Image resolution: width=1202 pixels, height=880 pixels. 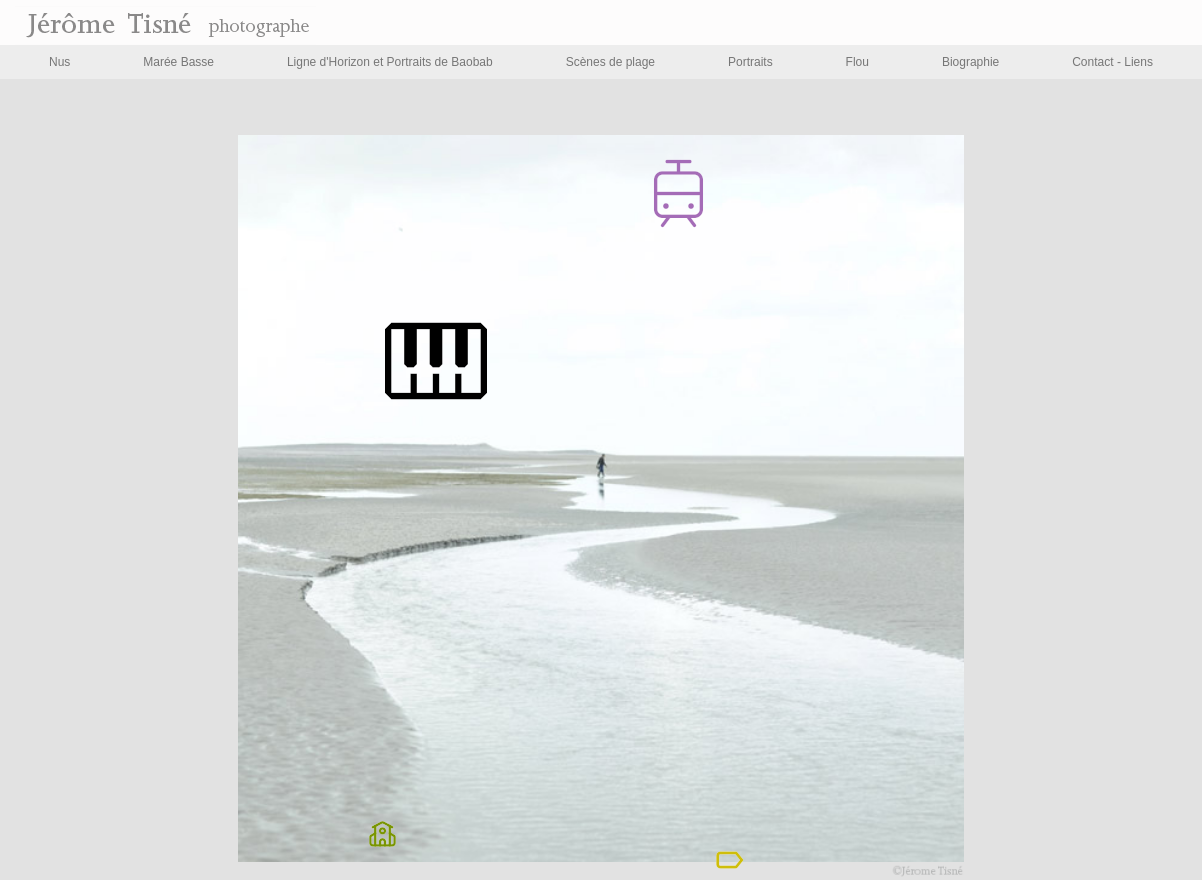 What do you see at coordinates (729, 860) in the screenshot?
I see `add a label or tag to an item` at bounding box center [729, 860].